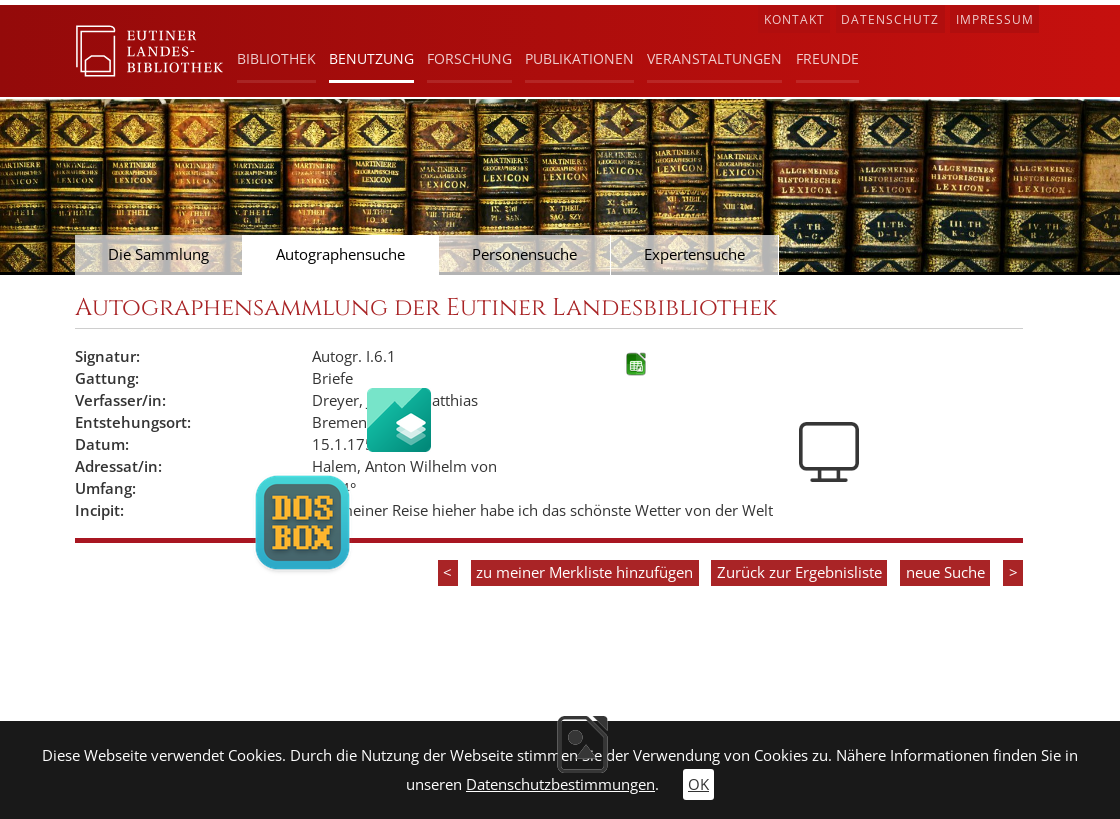 Image resolution: width=1120 pixels, height=819 pixels. What do you see at coordinates (636, 364) in the screenshot?
I see `open LibreOffice Calc spreadsheet application` at bounding box center [636, 364].